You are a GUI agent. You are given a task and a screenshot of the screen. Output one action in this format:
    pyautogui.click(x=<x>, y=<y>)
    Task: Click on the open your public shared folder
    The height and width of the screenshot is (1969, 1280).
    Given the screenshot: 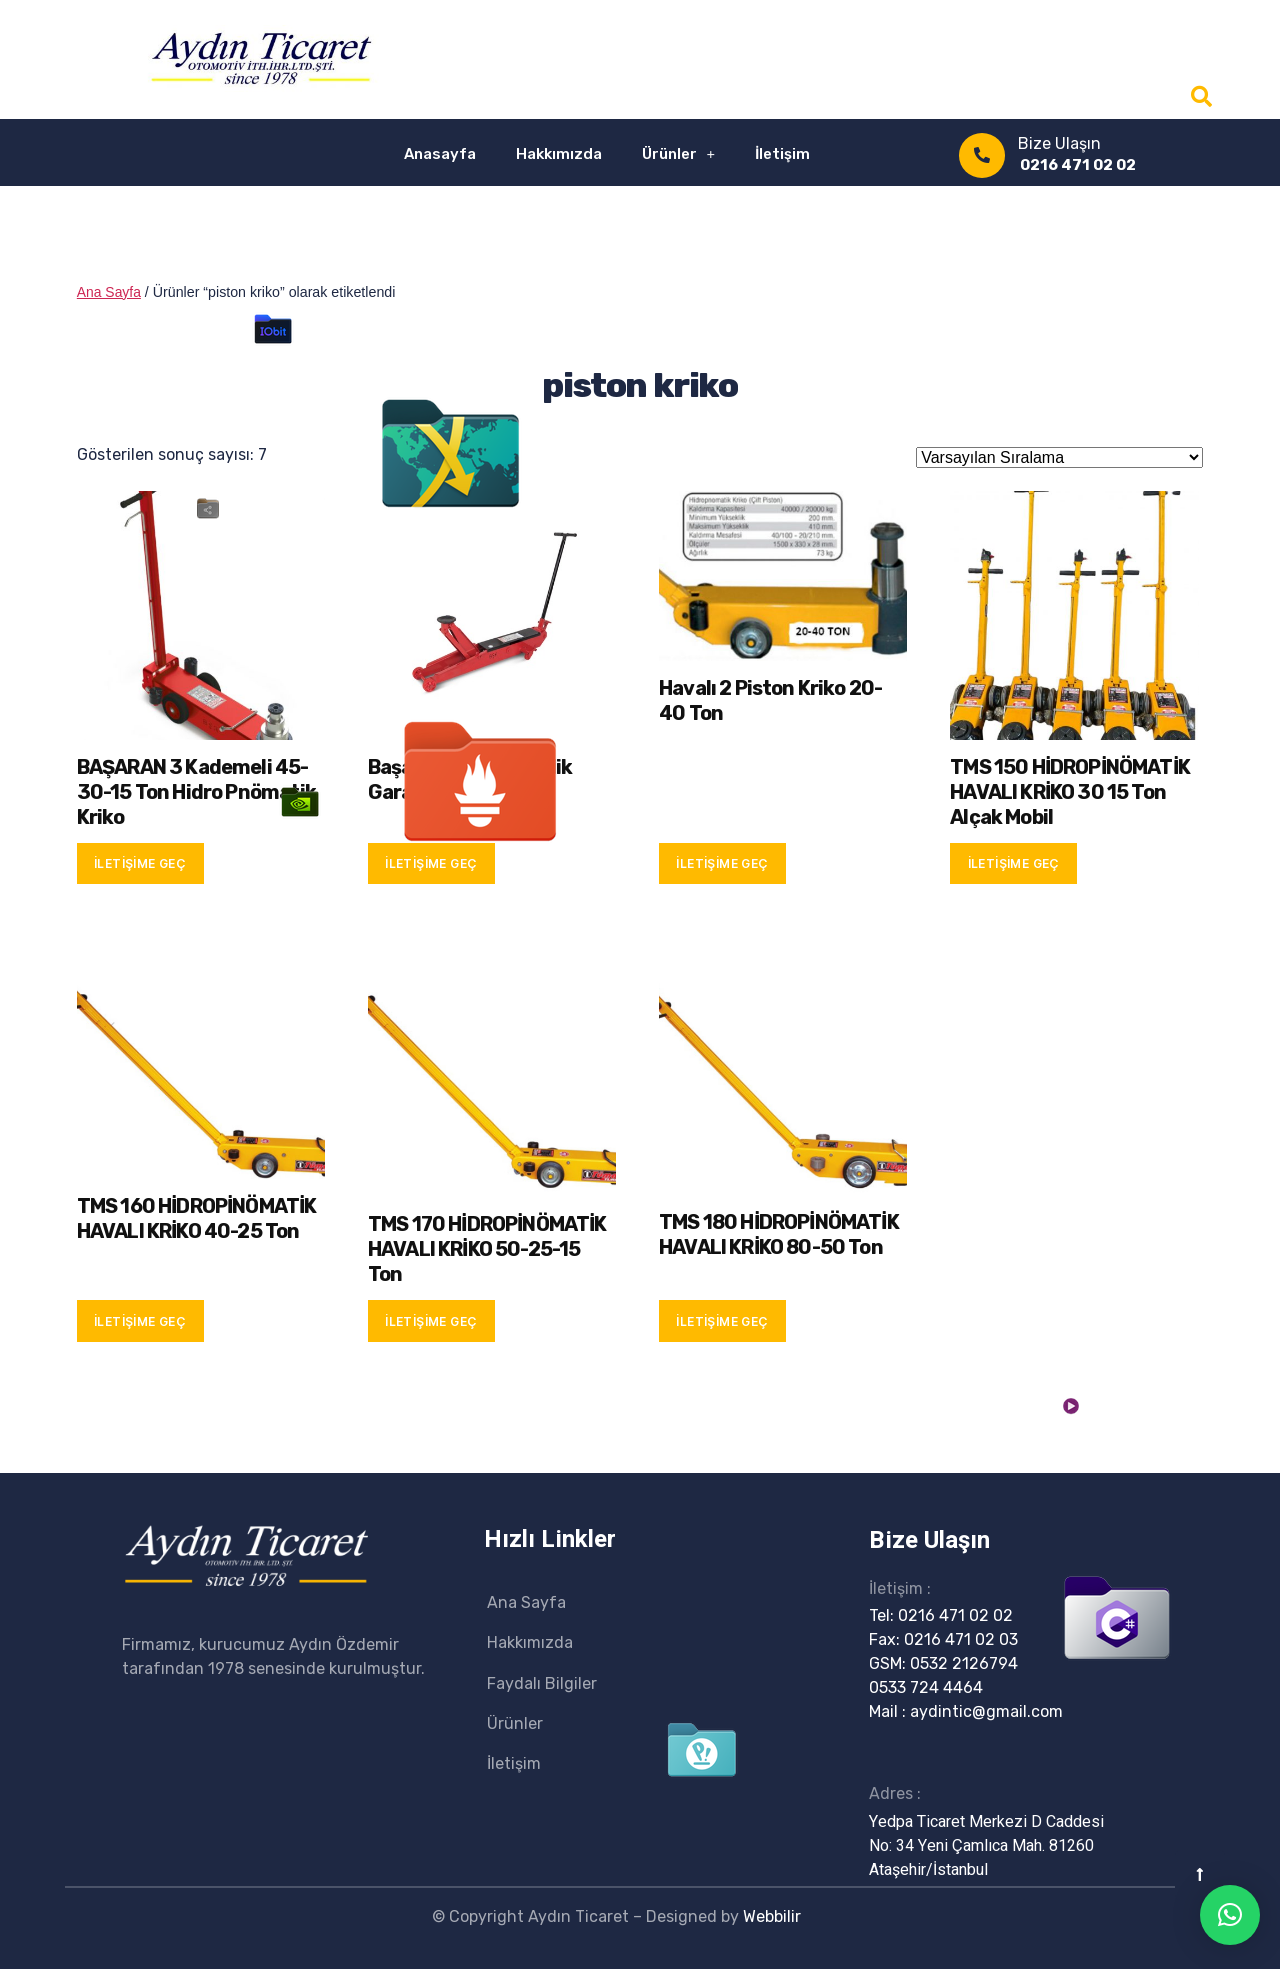 What is the action you would take?
    pyautogui.click(x=208, y=508)
    